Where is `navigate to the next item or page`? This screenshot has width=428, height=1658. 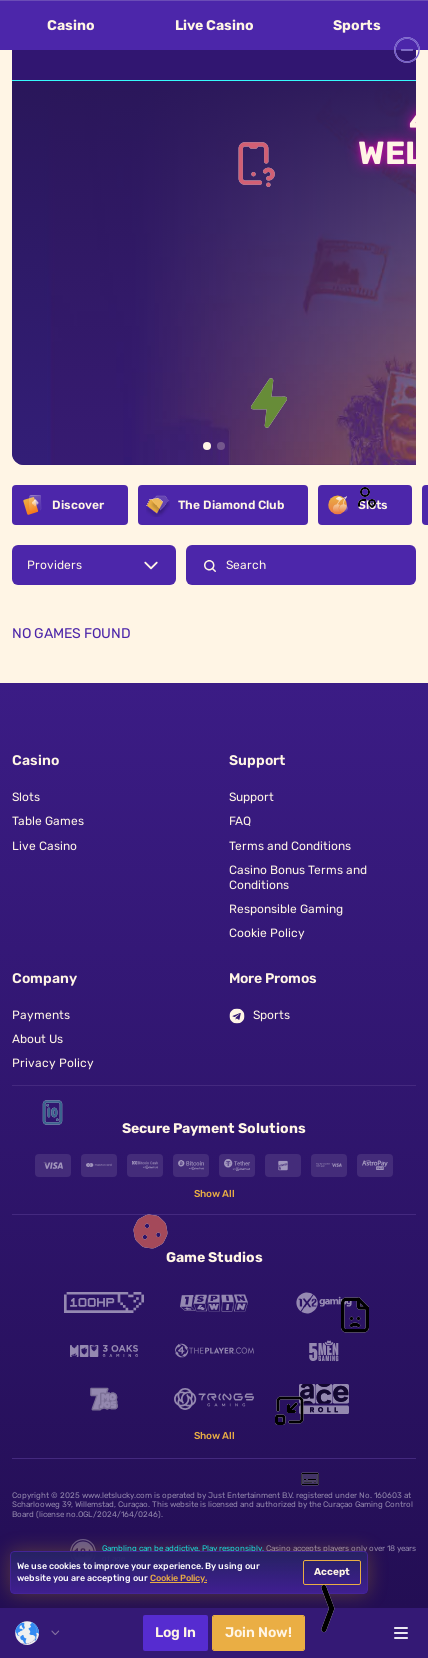 navigate to the next item or page is located at coordinates (326, 1608).